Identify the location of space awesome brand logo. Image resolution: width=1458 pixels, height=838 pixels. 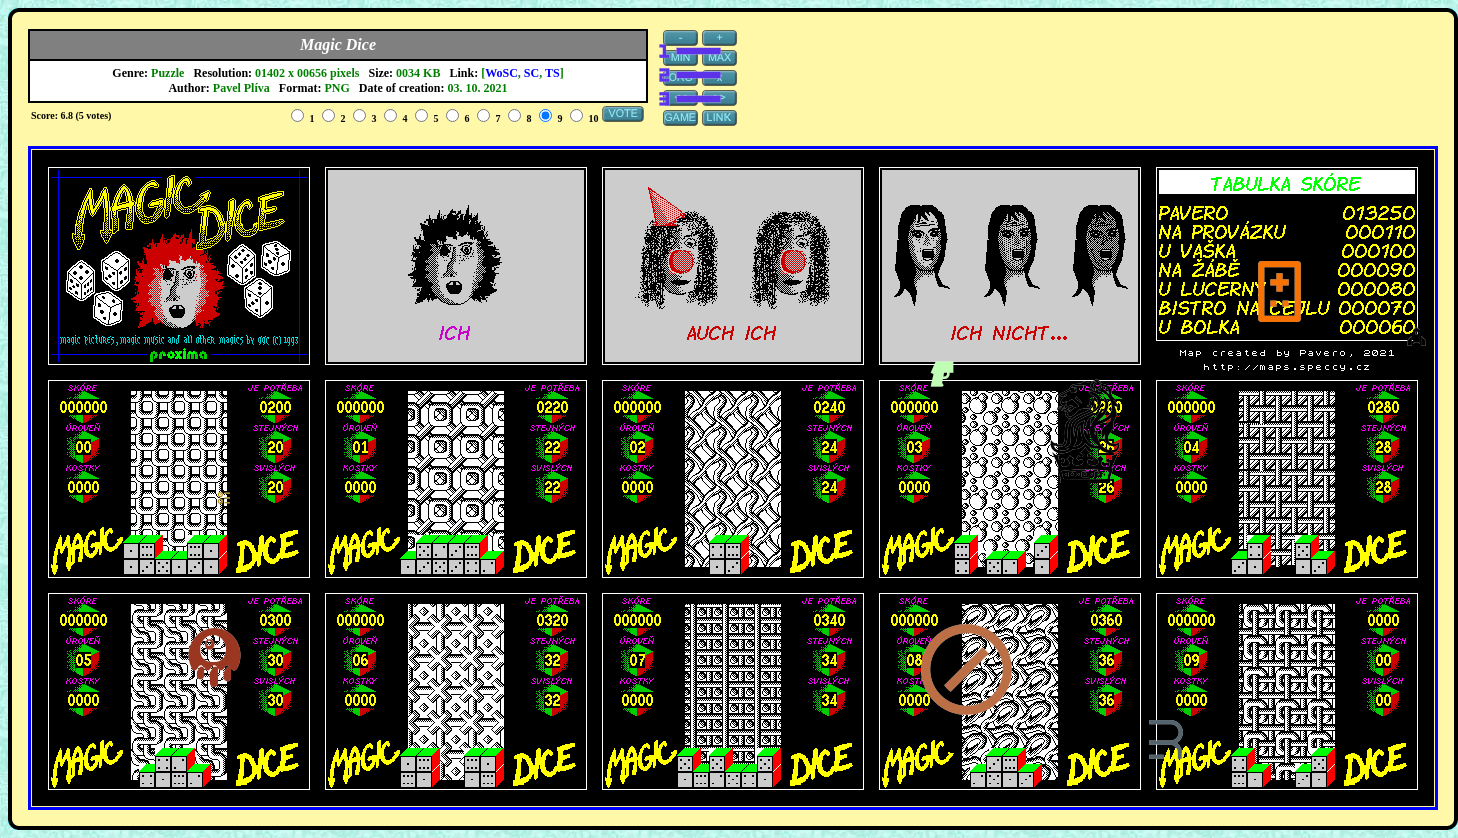
(1416, 336).